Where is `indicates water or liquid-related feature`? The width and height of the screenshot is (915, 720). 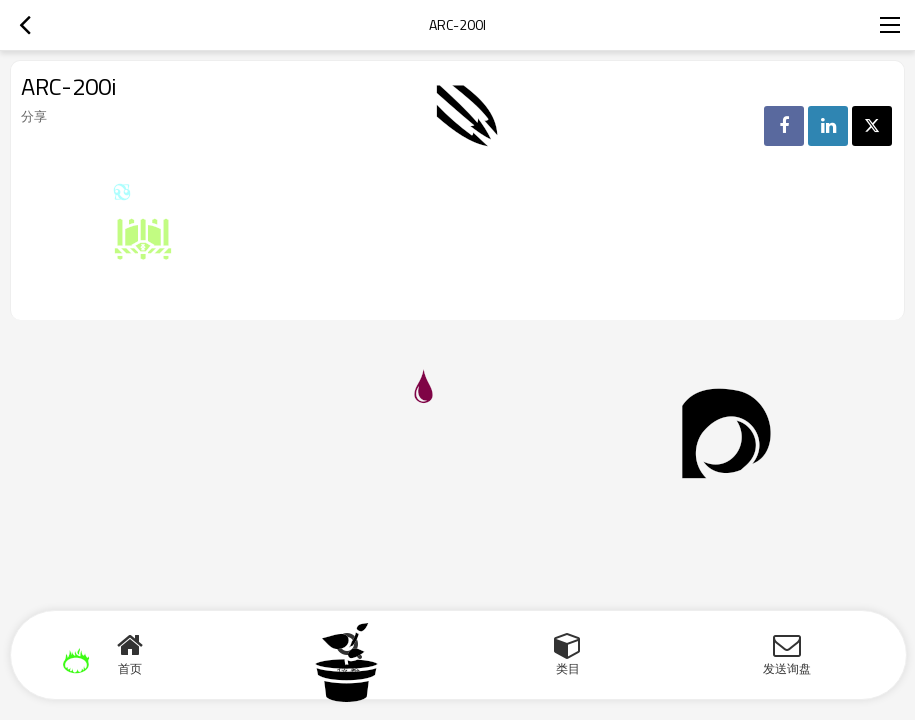 indicates water or liquid-related feature is located at coordinates (423, 386).